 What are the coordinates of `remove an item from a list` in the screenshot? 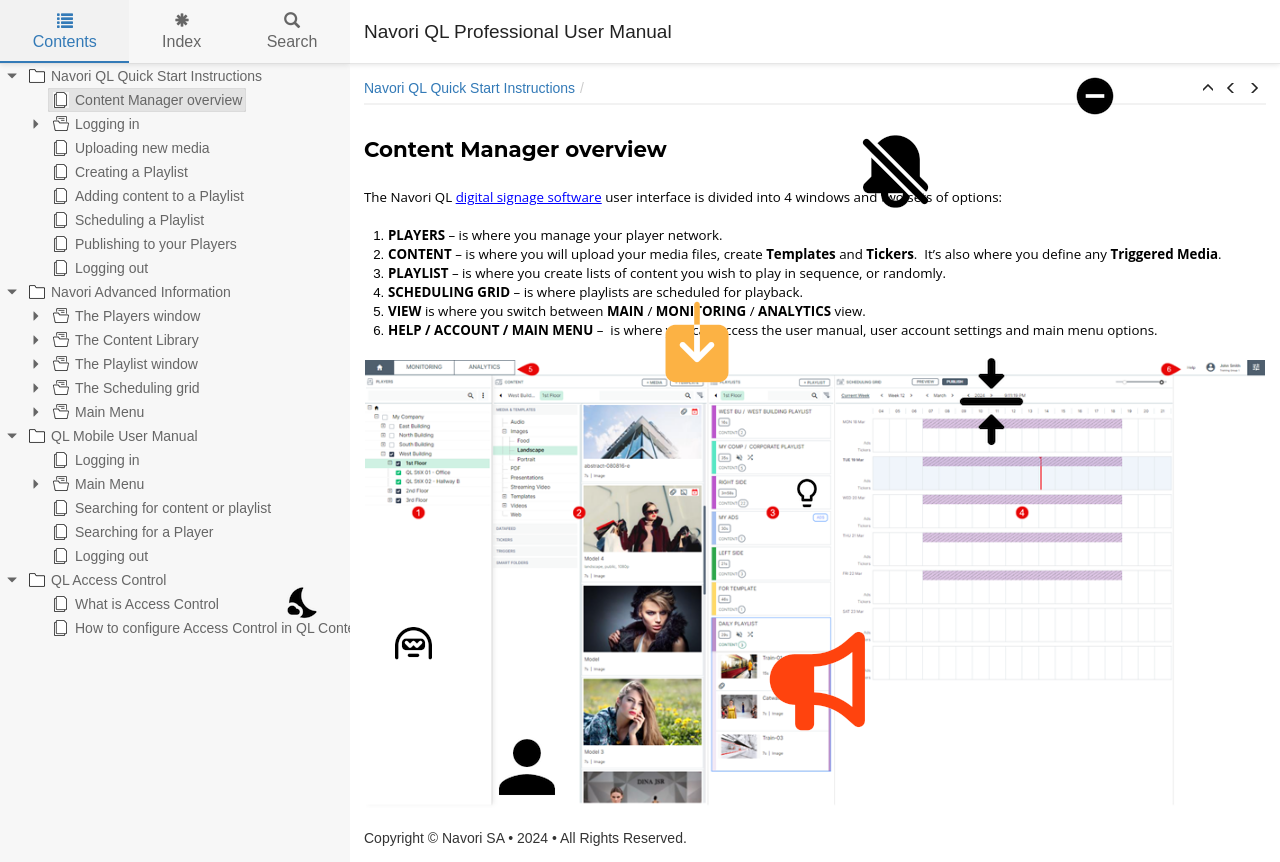 It's located at (1095, 96).